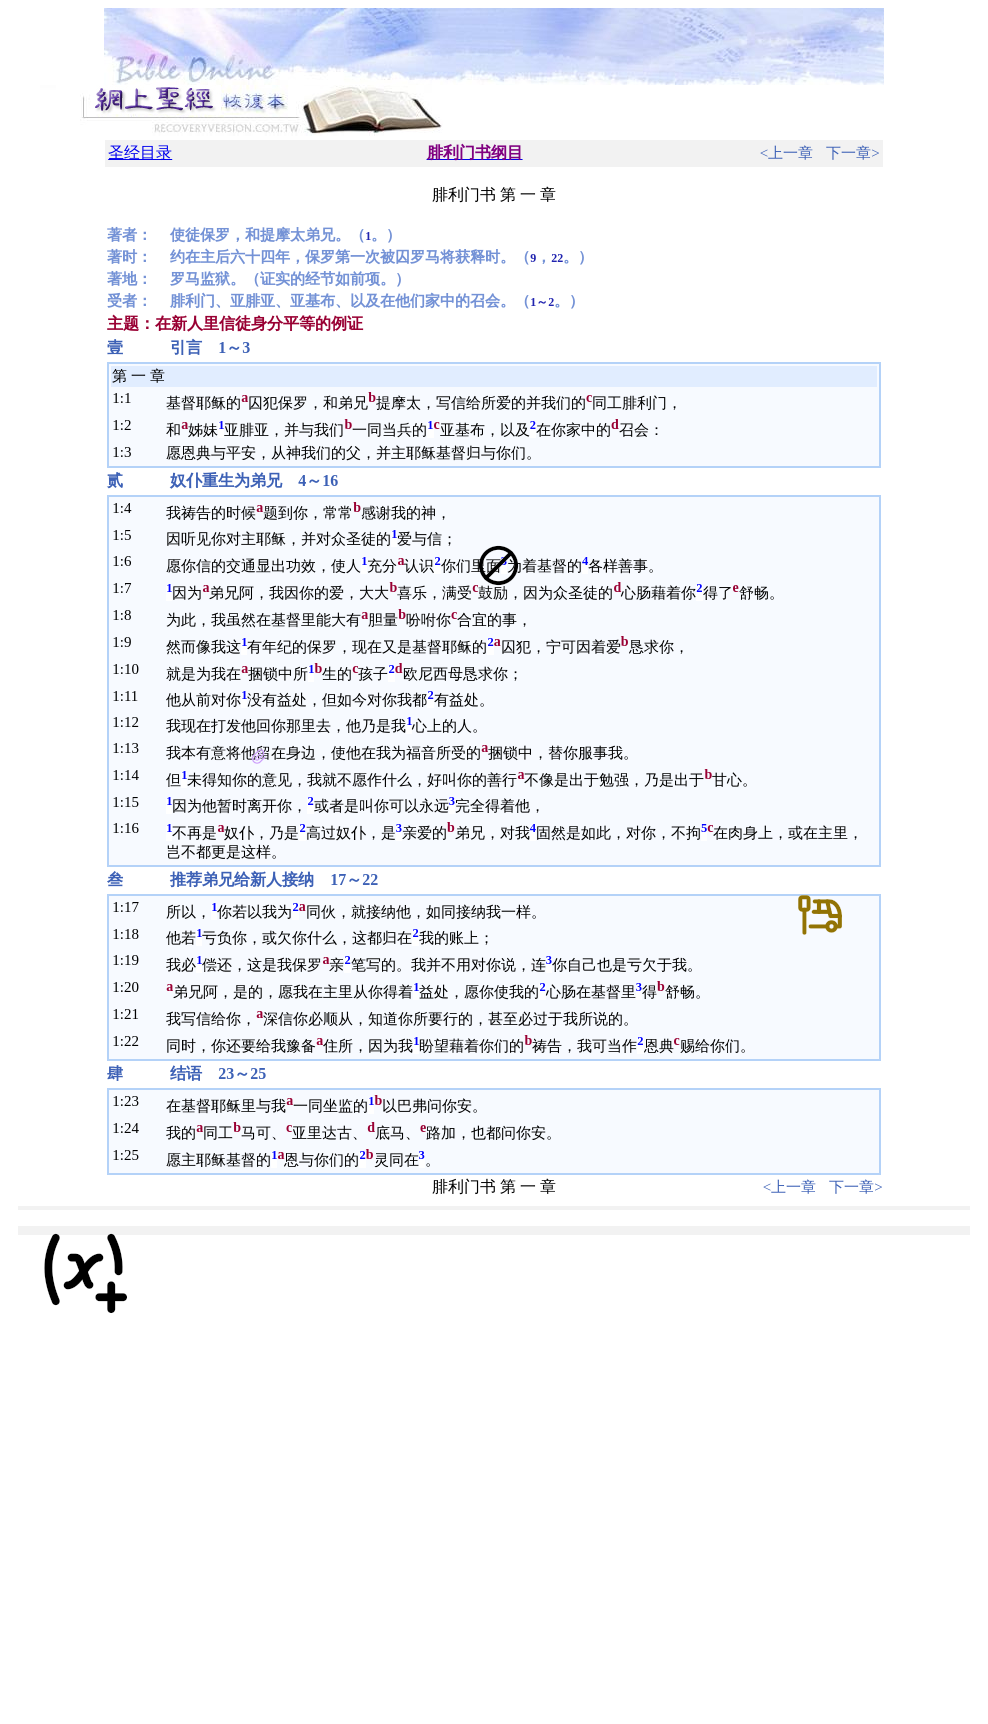 The height and width of the screenshot is (1724, 988). I want to click on cancel or abort current action, so click(498, 565).